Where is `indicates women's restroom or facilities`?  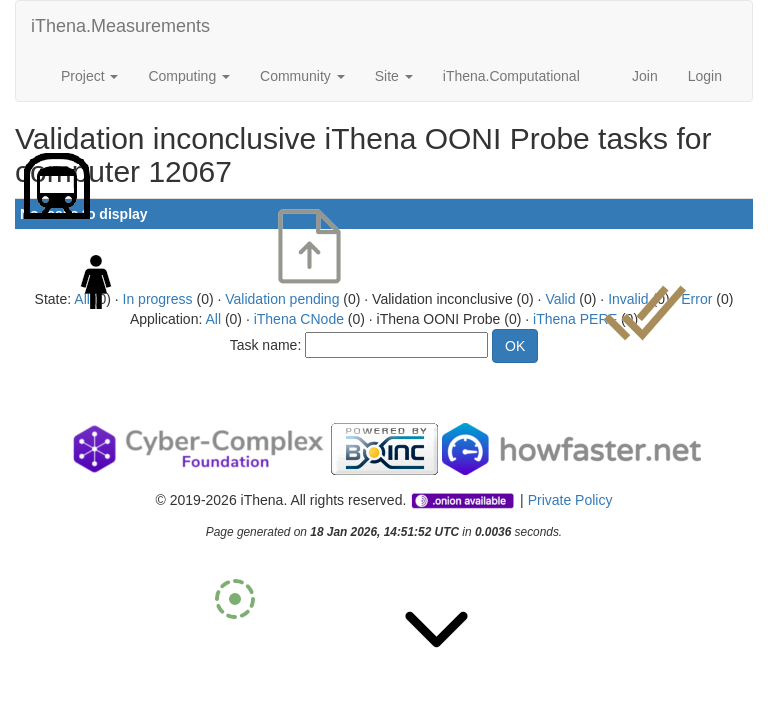
indicates women's restroom or facilities is located at coordinates (96, 282).